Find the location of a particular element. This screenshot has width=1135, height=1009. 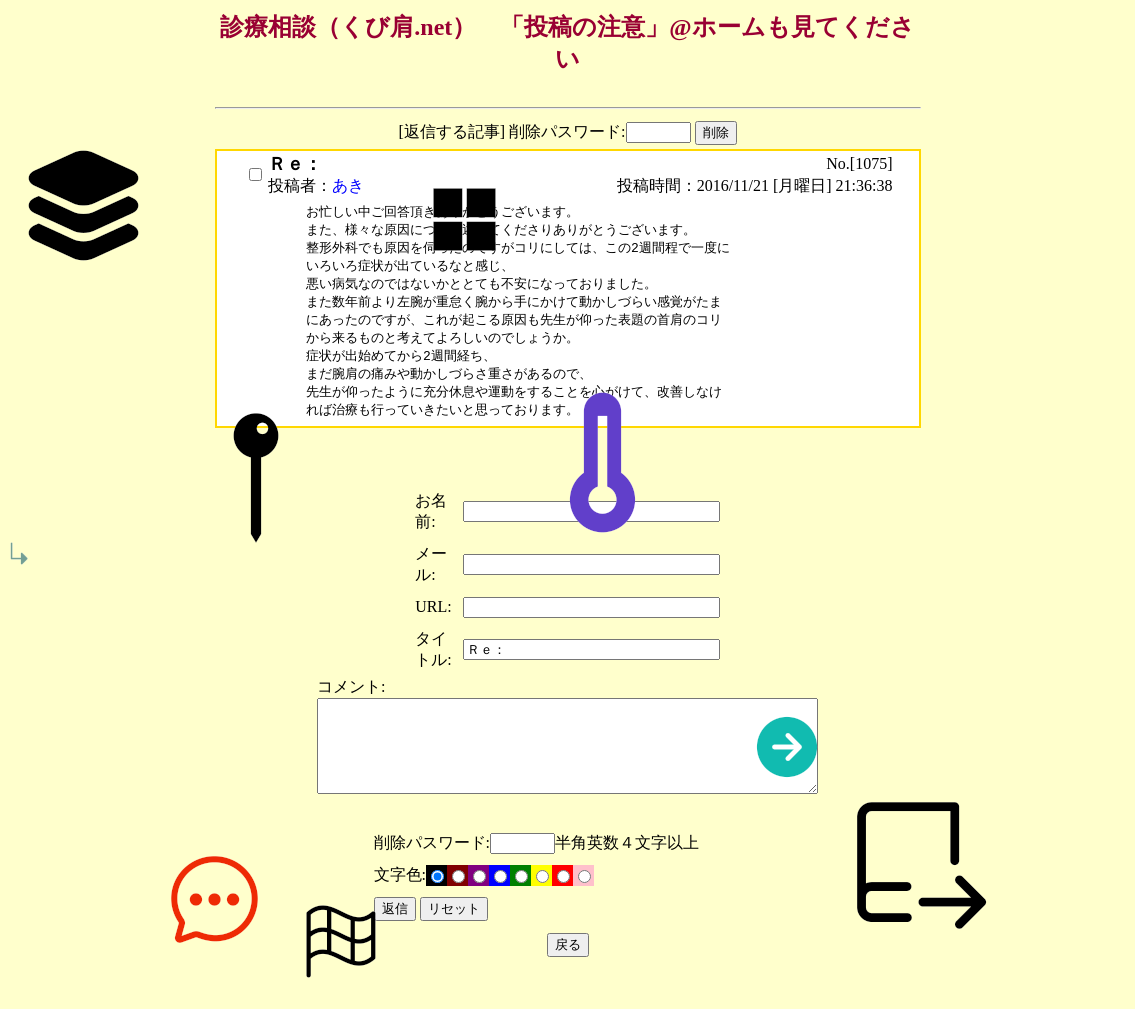

view items in grid layout is located at coordinates (464, 219).